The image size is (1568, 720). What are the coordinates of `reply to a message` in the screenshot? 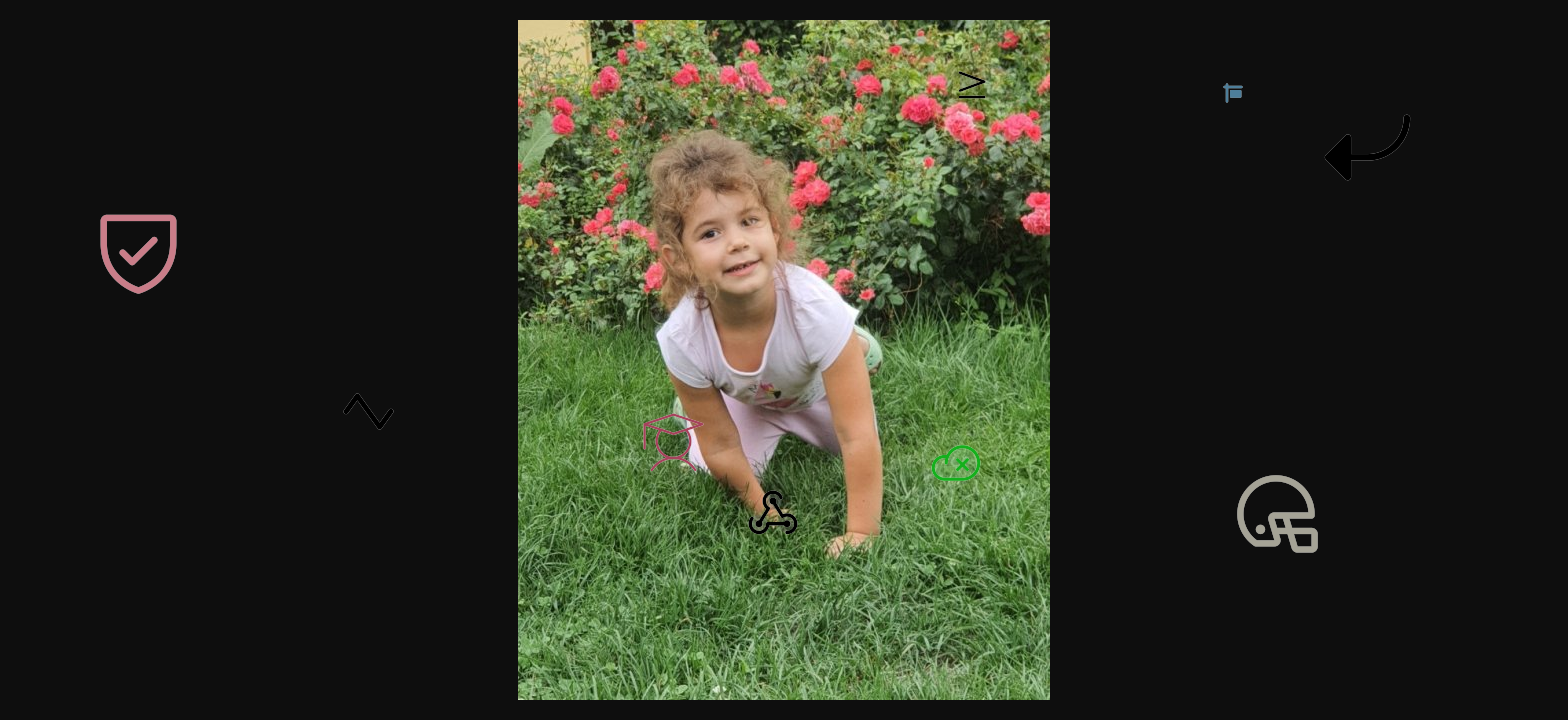 It's located at (1367, 147).